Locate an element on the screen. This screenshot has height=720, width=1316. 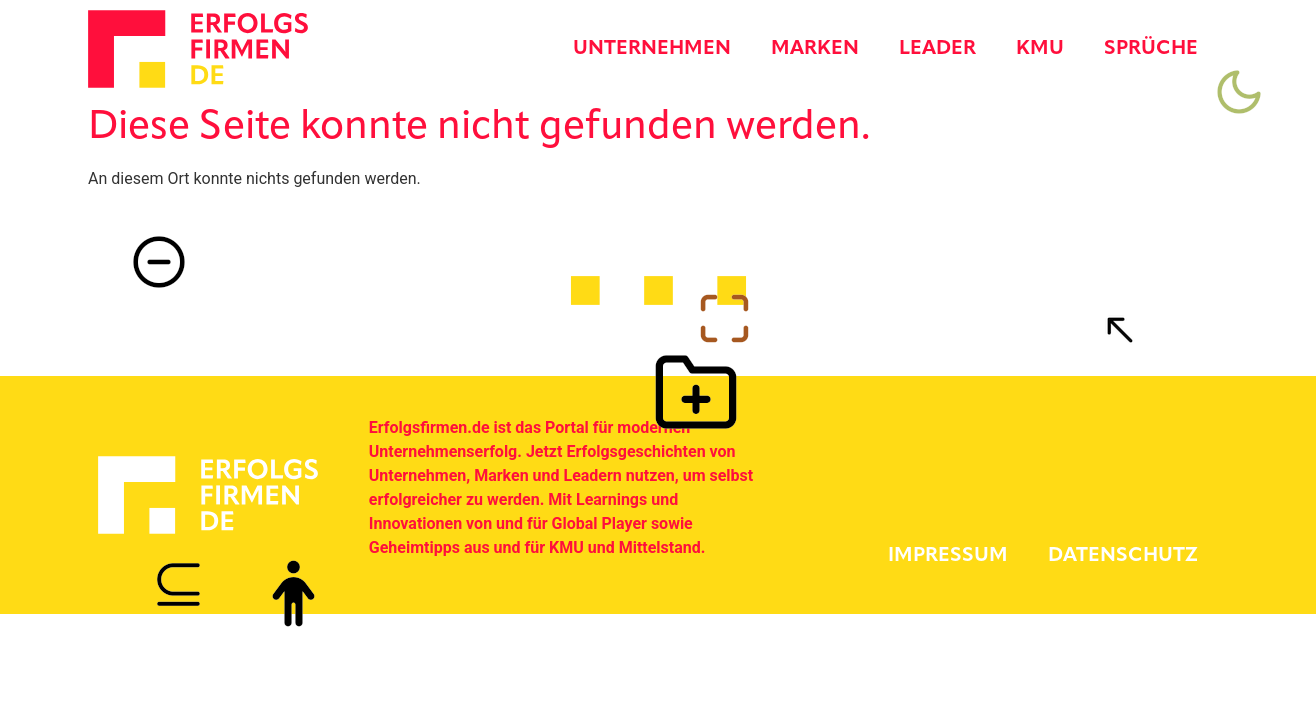
maximize window to full screen is located at coordinates (724, 318).